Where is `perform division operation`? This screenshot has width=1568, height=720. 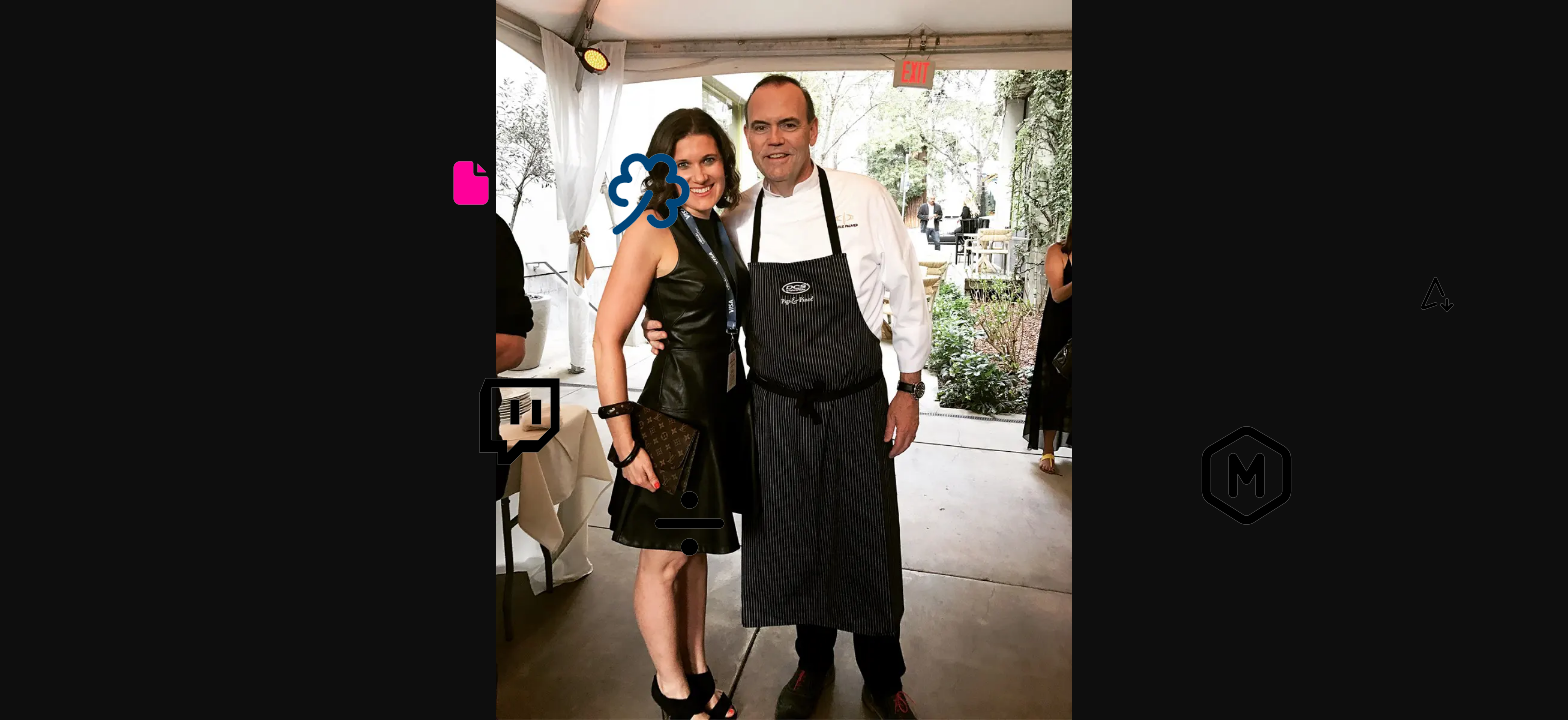
perform division operation is located at coordinates (689, 523).